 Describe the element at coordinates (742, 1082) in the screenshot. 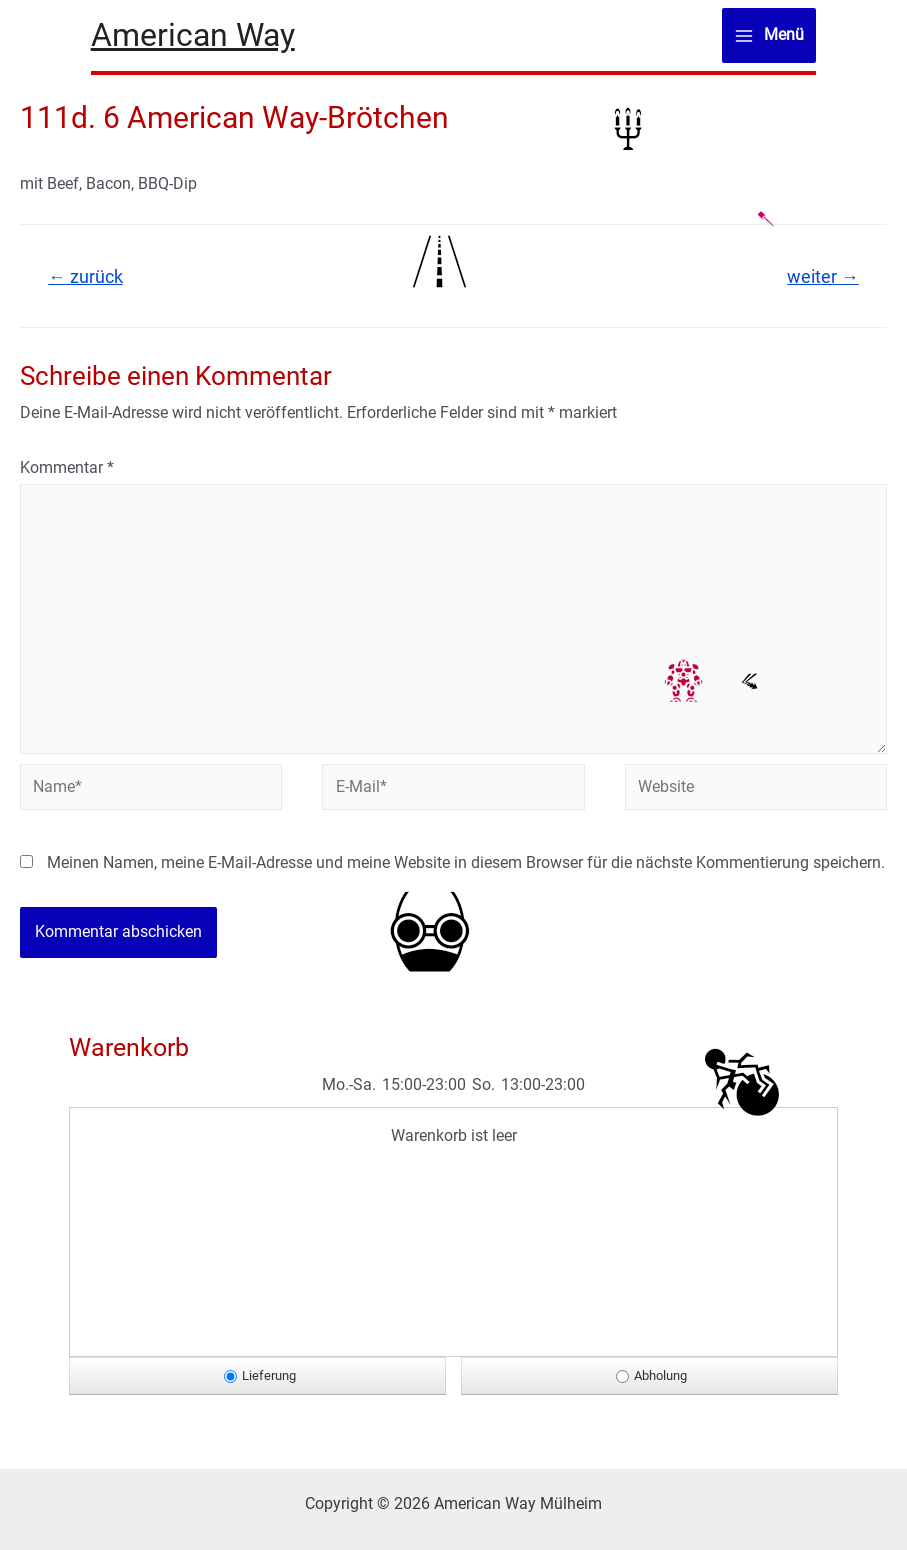

I see `indicates electrical or energy-based attack` at that location.